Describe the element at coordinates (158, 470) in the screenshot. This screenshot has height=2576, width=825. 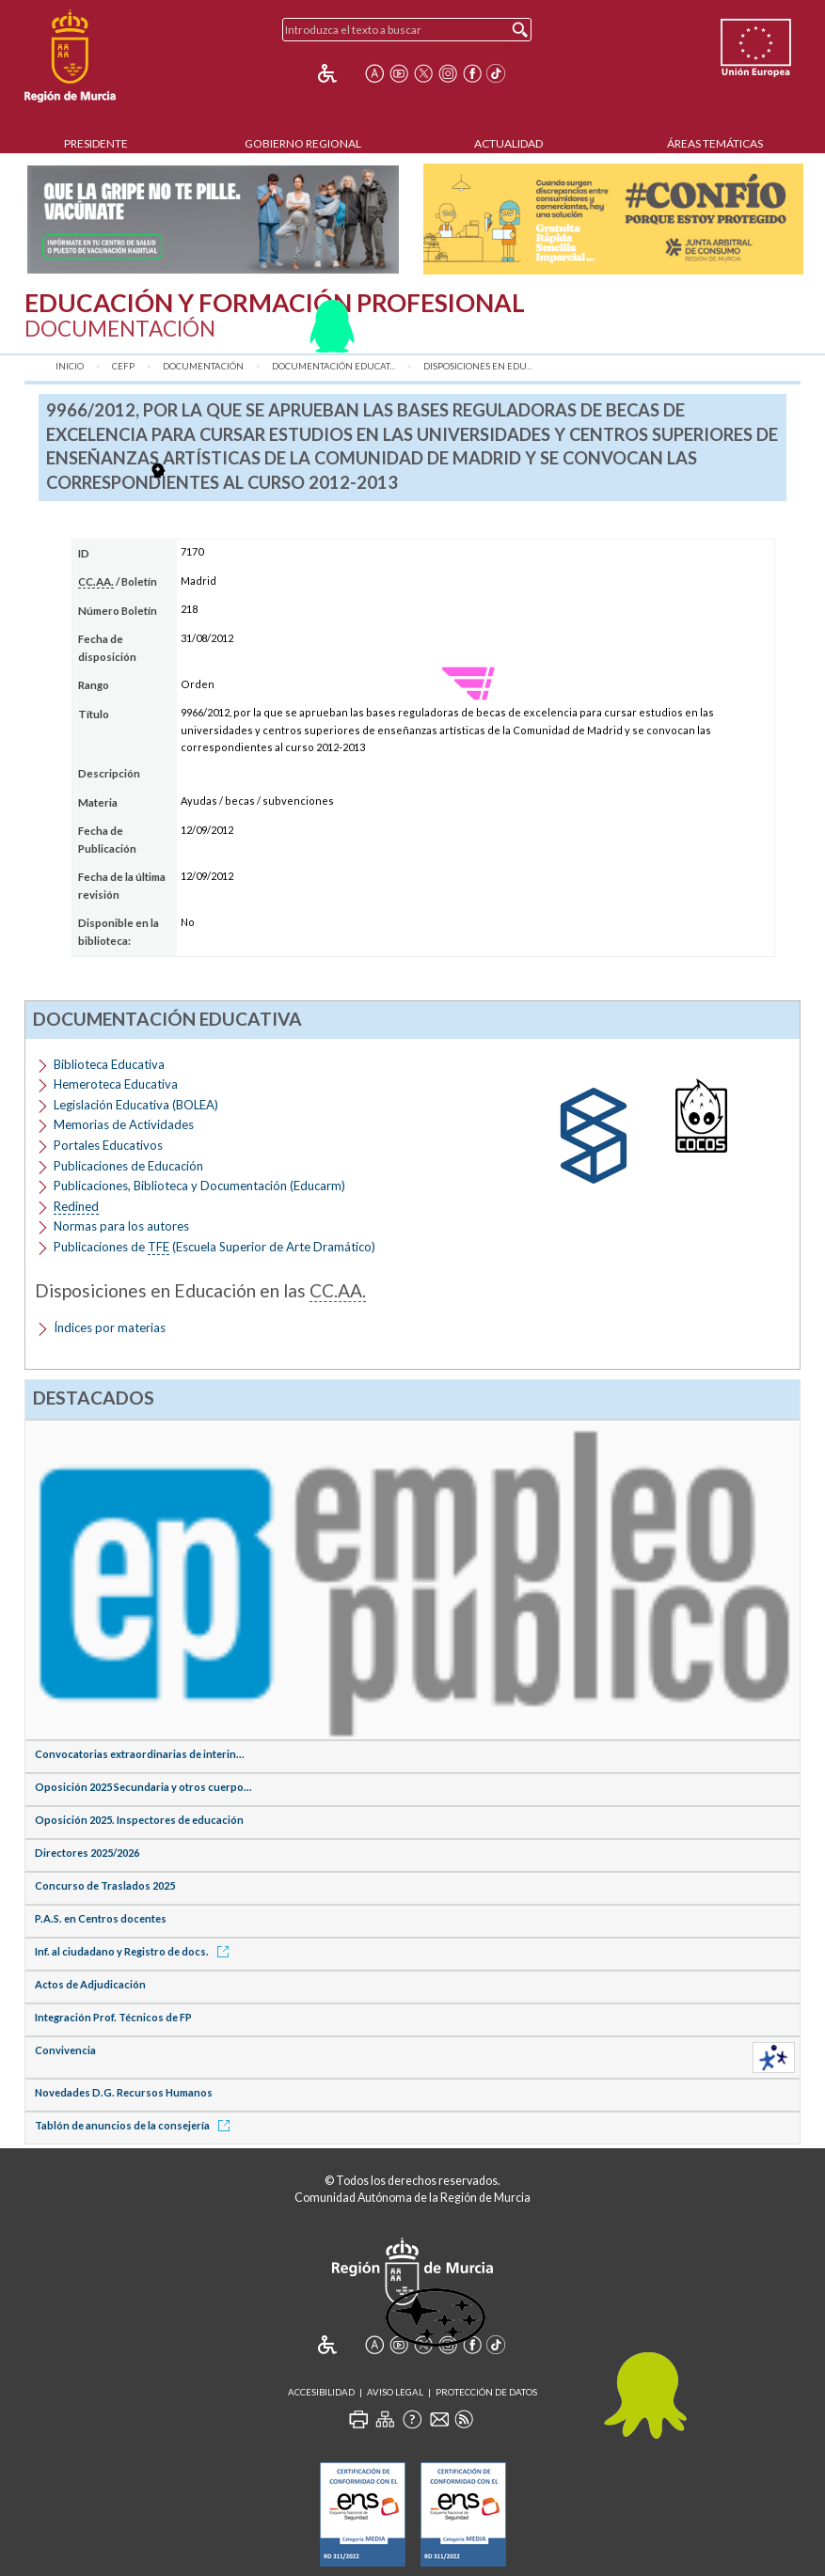
I see `access mental health resources` at that location.